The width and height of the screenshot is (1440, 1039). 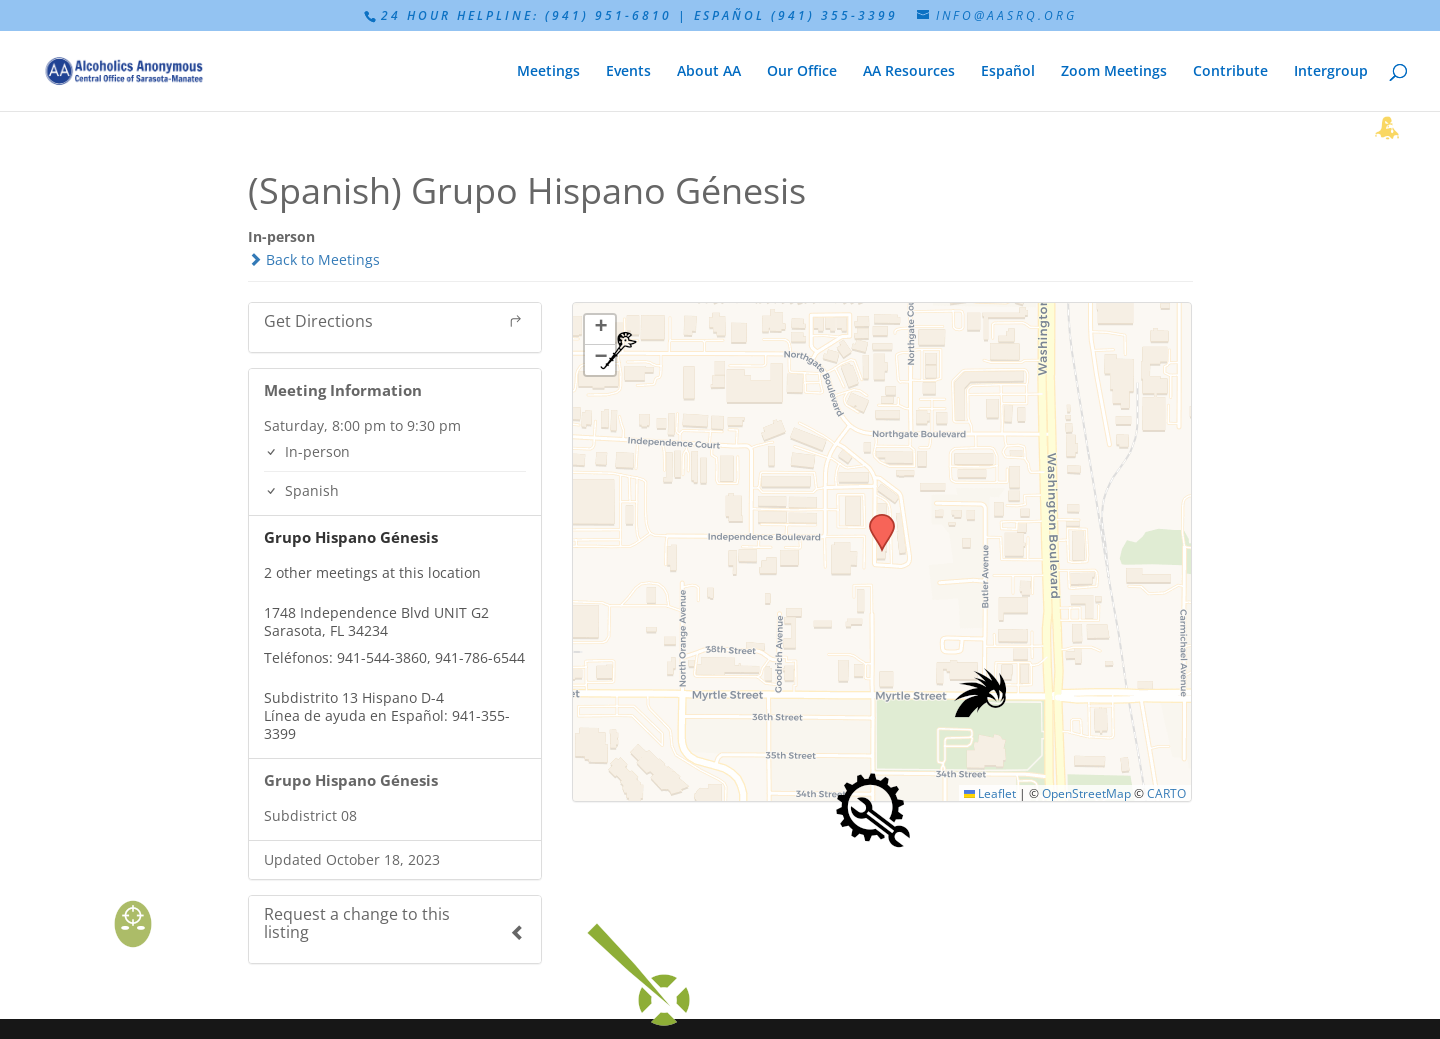 What do you see at coordinates (638, 974) in the screenshot?
I see `activate laser targeting mode` at bounding box center [638, 974].